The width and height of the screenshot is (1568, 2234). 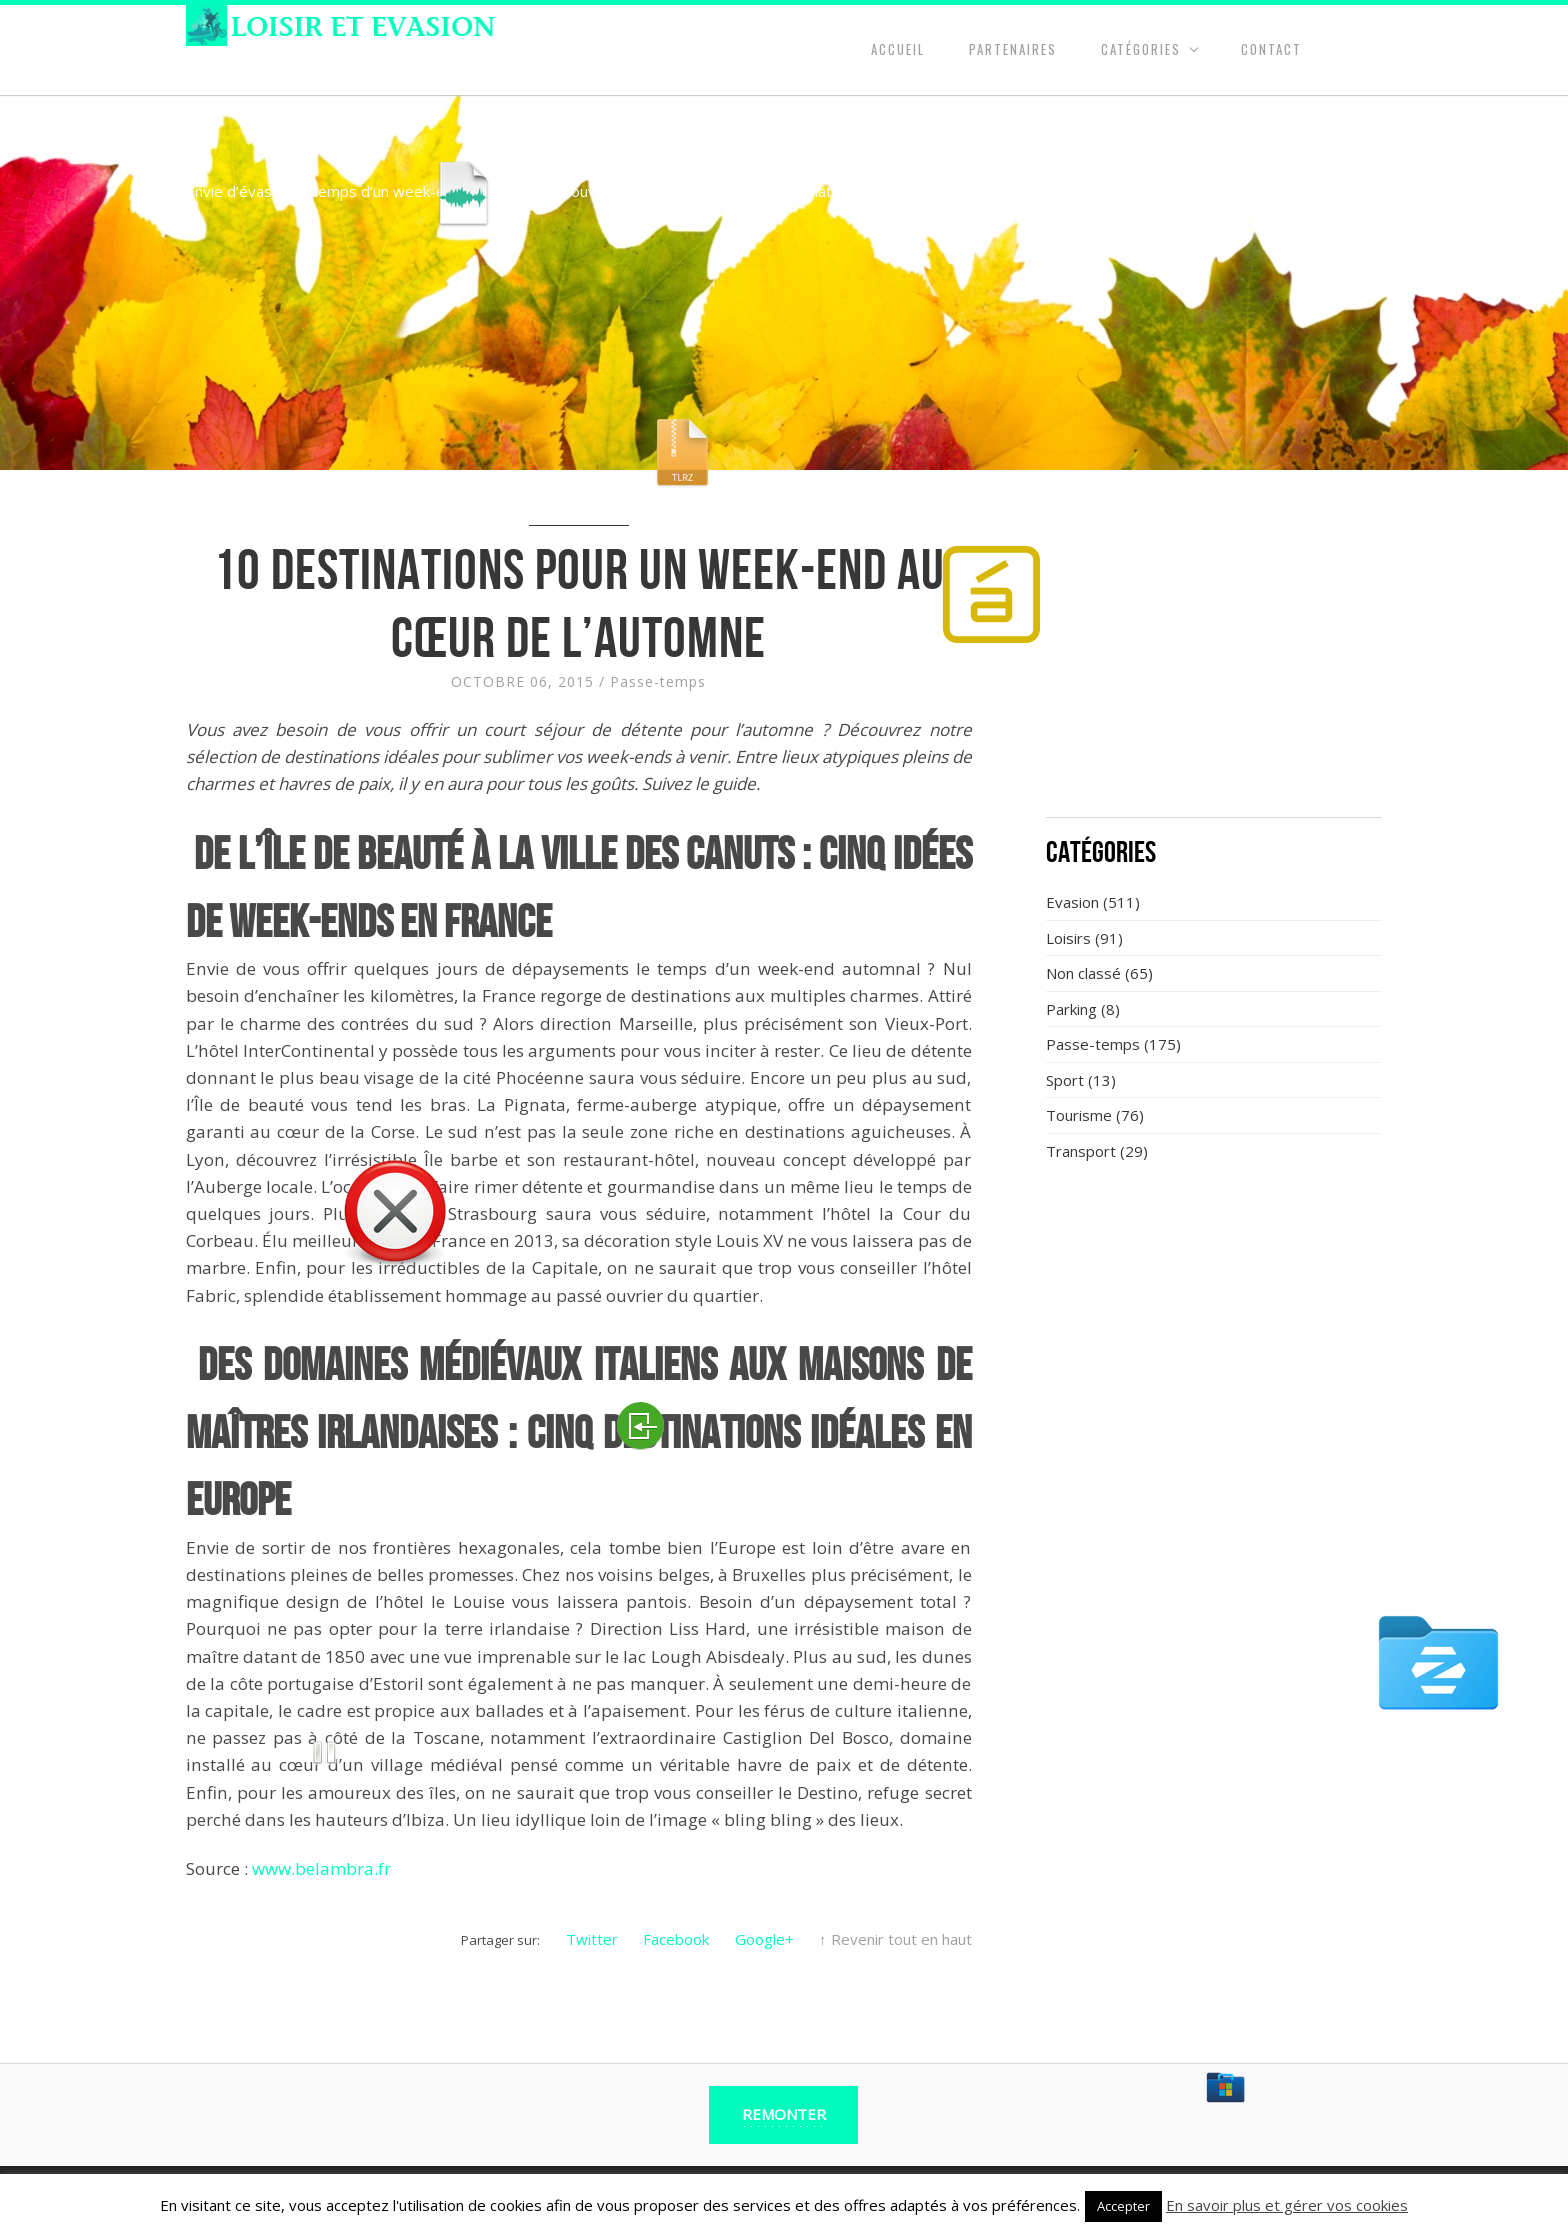 What do you see at coordinates (398, 1212) in the screenshot?
I see `delete selected item` at bounding box center [398, 1212].